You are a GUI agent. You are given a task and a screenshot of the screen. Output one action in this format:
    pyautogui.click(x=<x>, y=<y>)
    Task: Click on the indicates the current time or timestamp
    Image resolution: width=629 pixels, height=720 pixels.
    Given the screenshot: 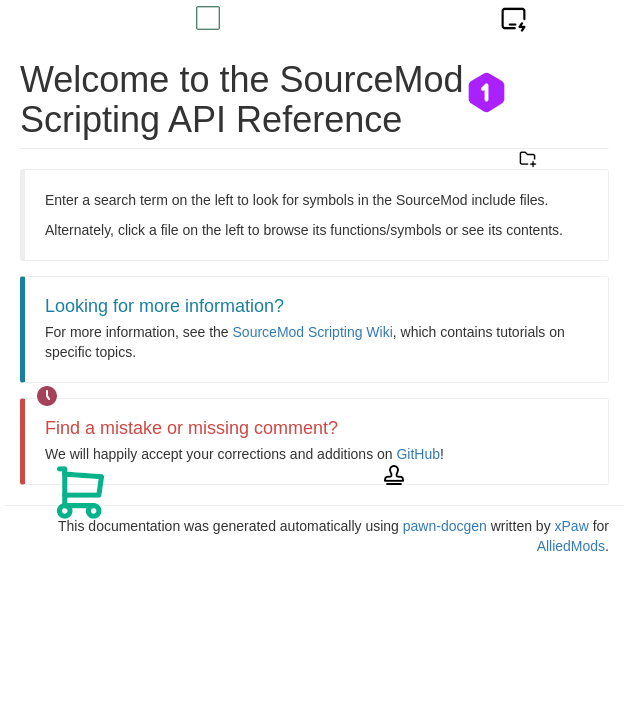 What is the action you would take?
    pyautogui.click(x=47, y=396)
    